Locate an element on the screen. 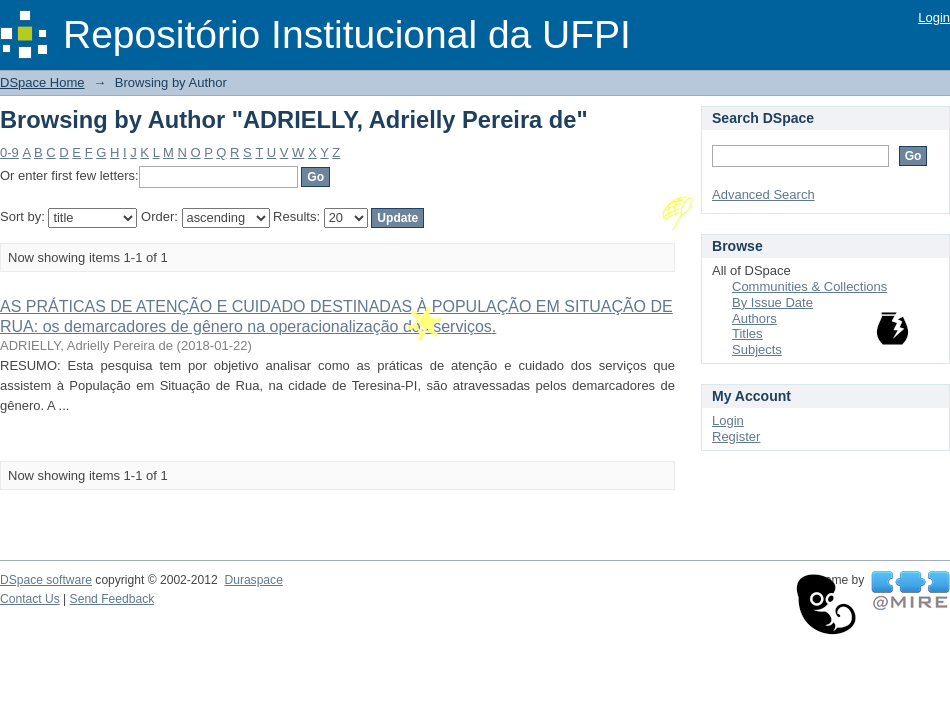  indicates a broken or damaged item is located at coordinates (892, 328).